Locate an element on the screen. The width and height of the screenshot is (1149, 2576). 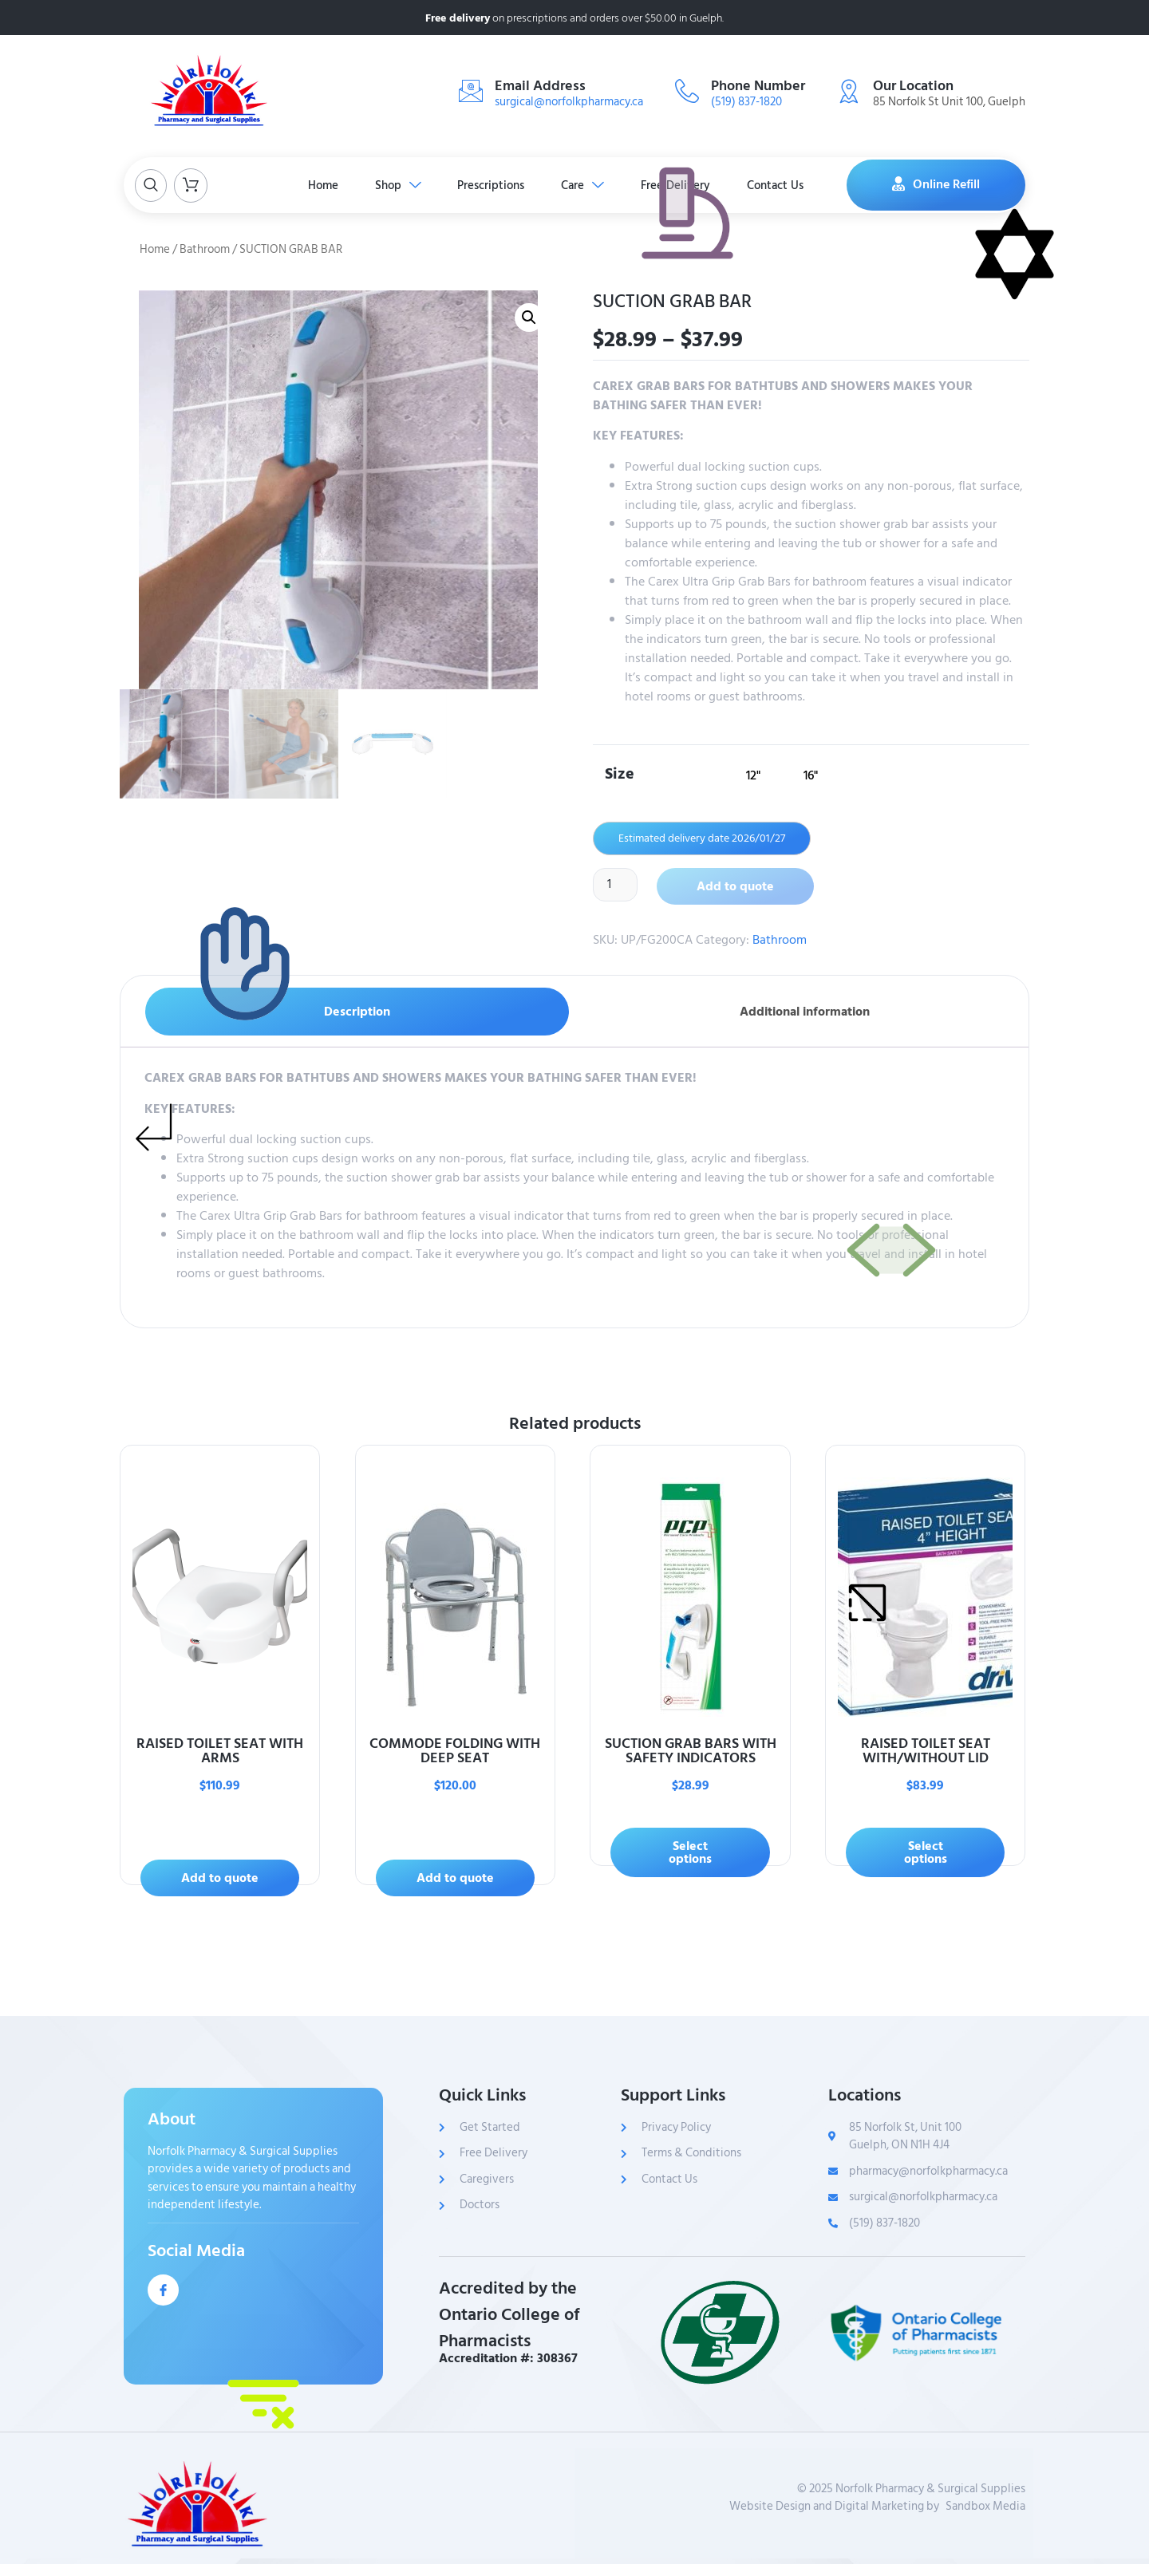
clear all active filters is located at coordinates (263, 2396).